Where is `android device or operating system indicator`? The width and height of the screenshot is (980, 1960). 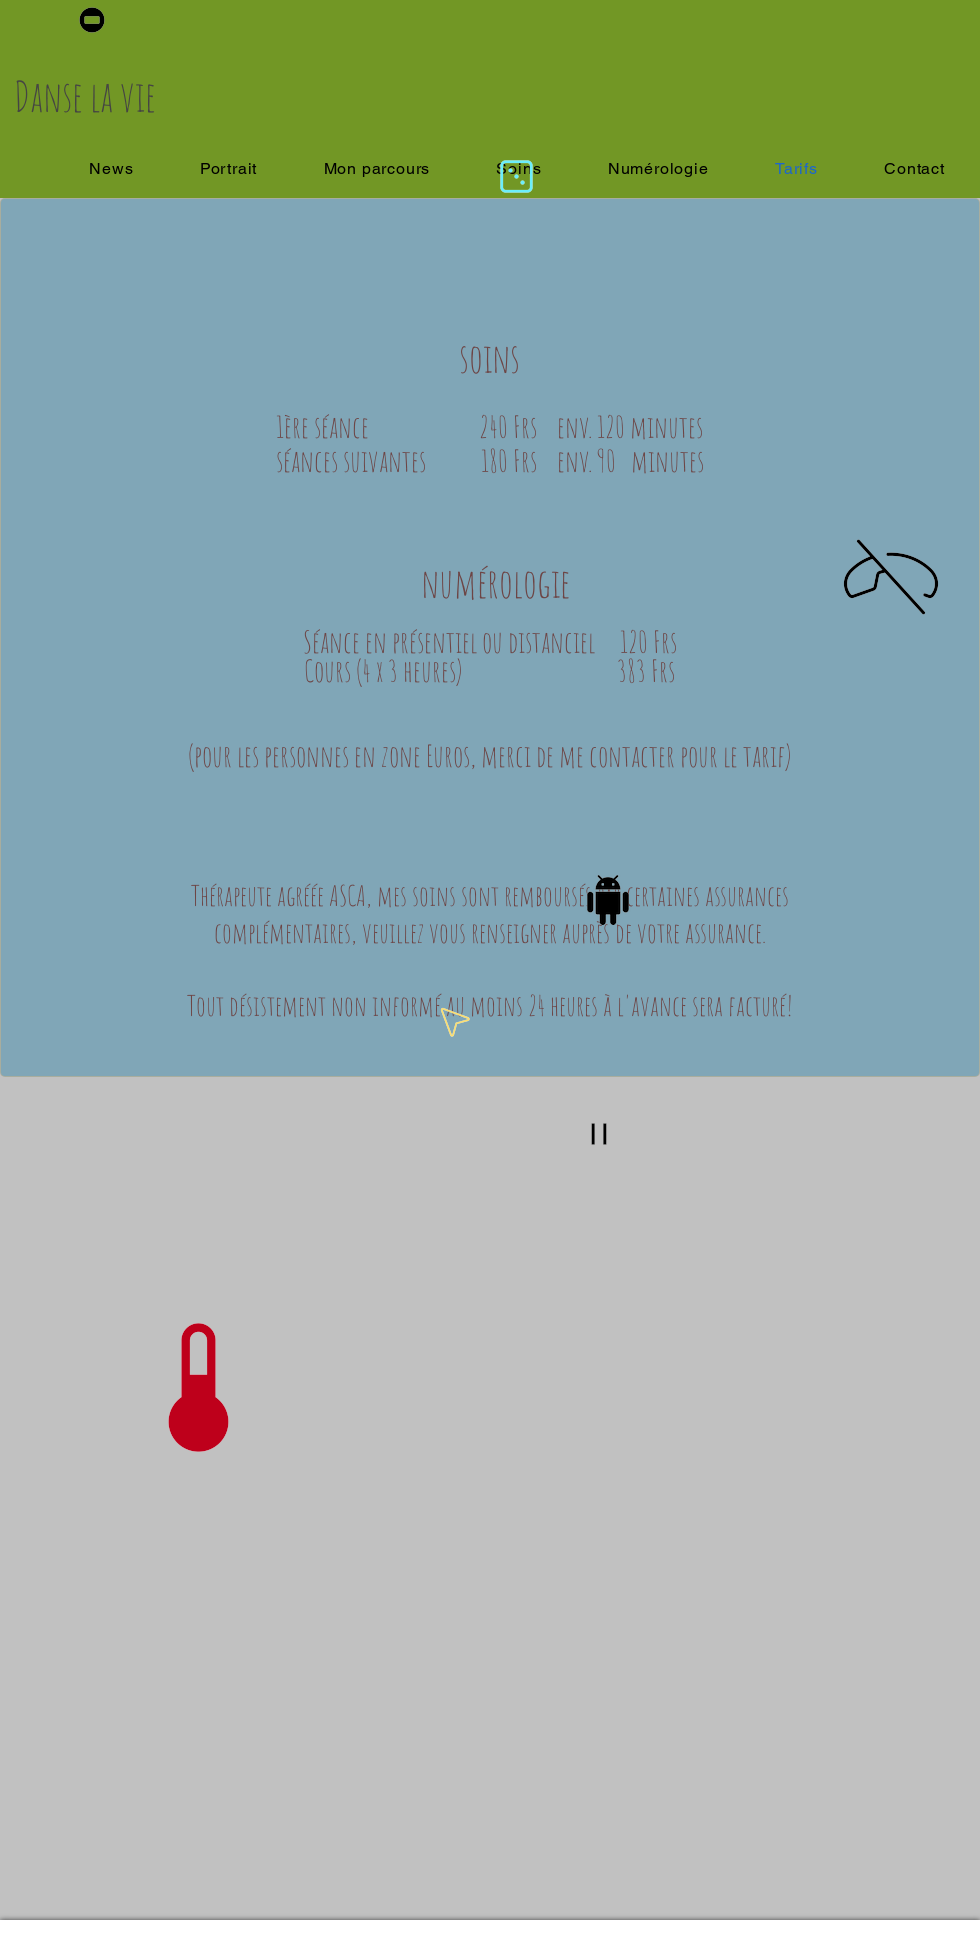
android device or operating system indicator is located at coordinates (608, 900).